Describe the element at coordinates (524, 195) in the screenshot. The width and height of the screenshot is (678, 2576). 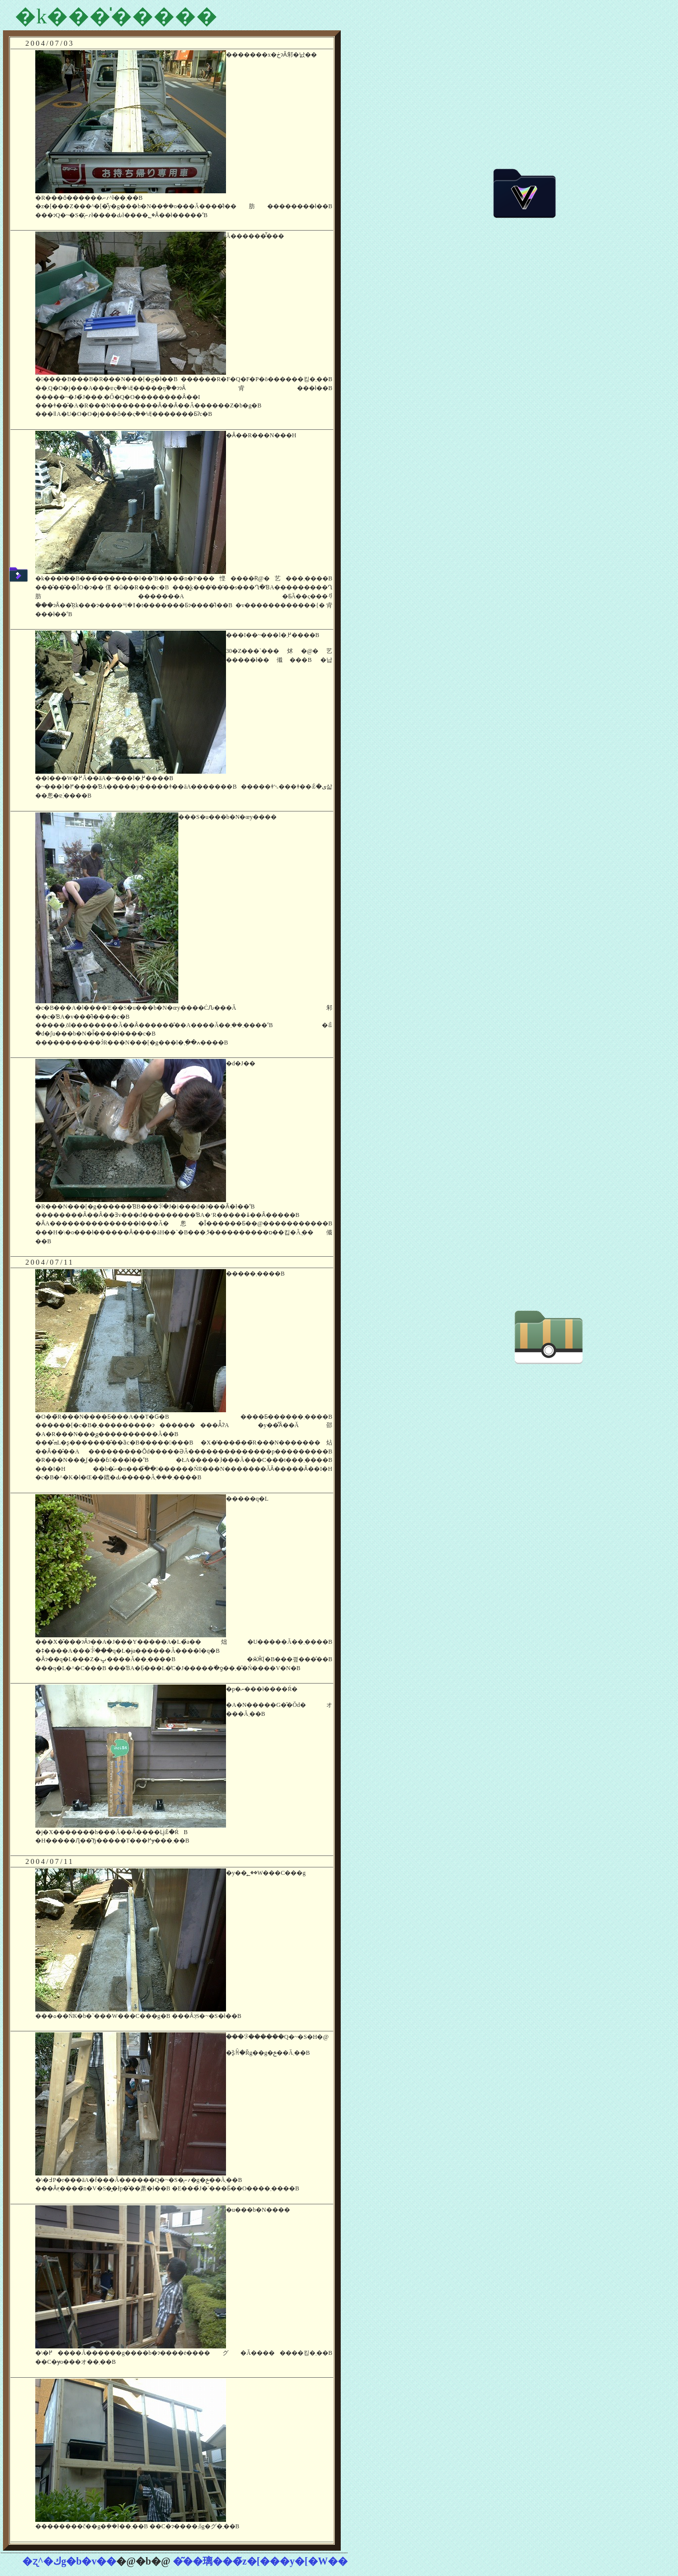
I see `open wondershare videap project files folder` at that location.